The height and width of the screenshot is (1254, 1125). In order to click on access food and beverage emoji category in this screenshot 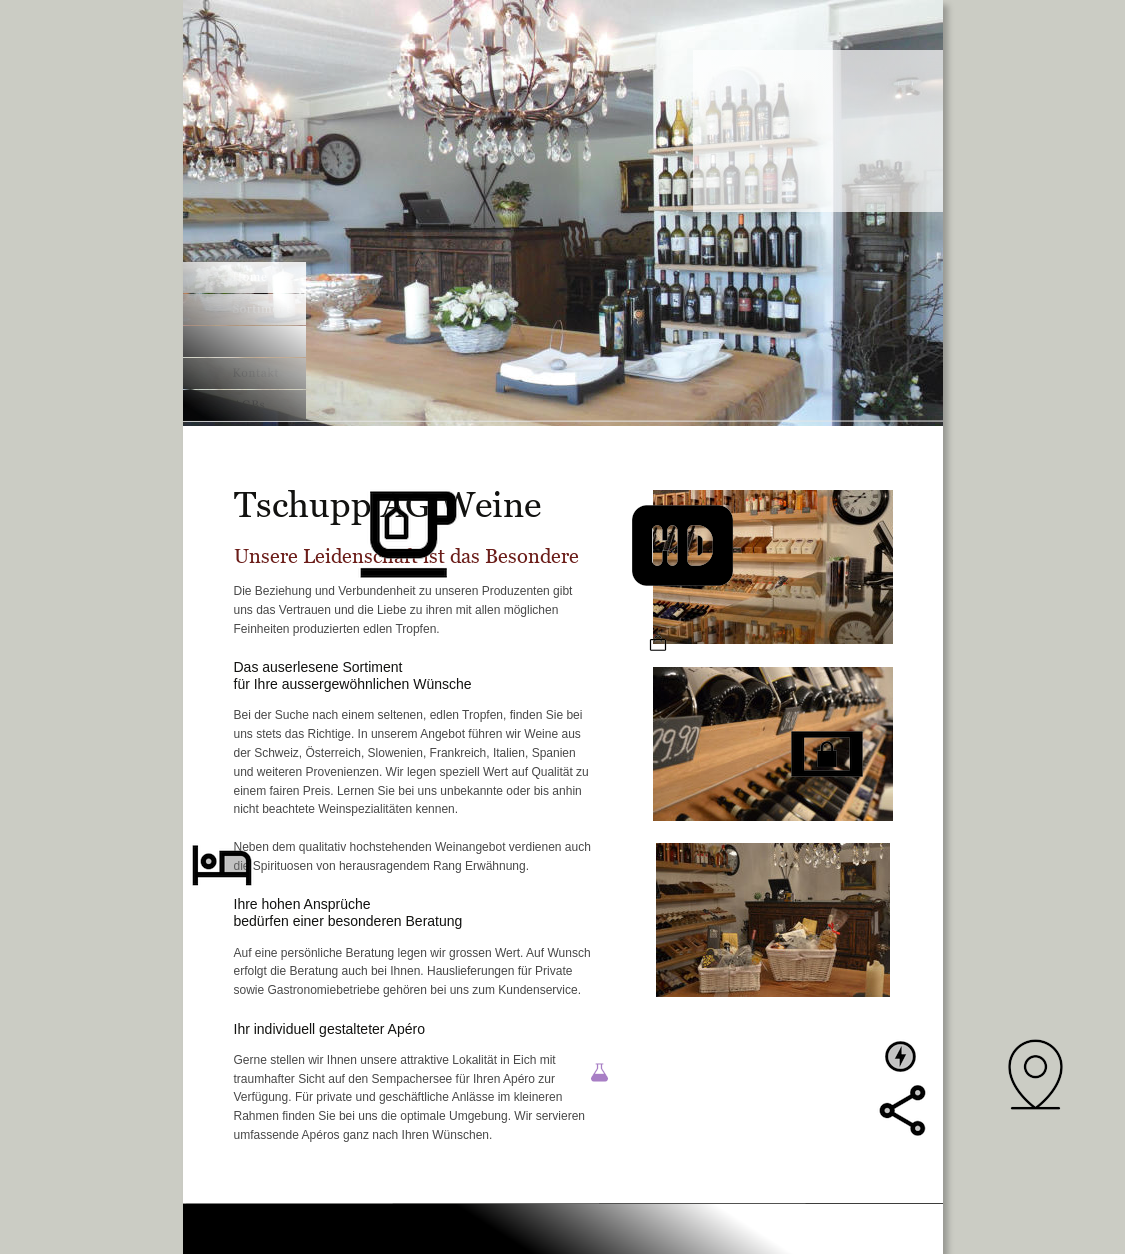, I will do `click(408, 534)`.